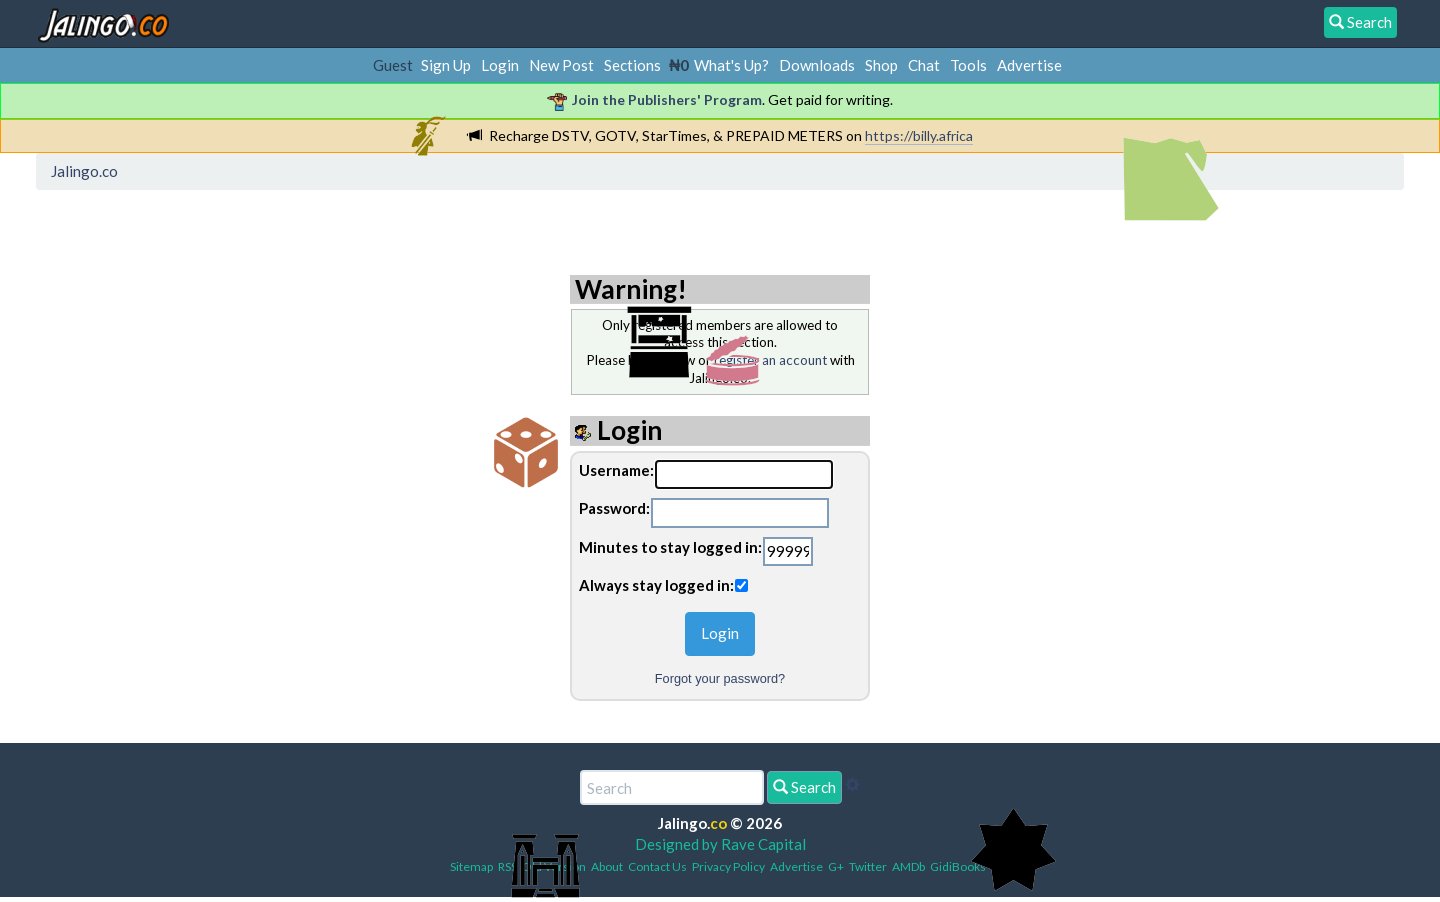 This screenshot has width=1440, height=902. What do you see at coordinates (732, 360) in the screenshot?
I see `opened canned food item` at bounding box center [732, 360].